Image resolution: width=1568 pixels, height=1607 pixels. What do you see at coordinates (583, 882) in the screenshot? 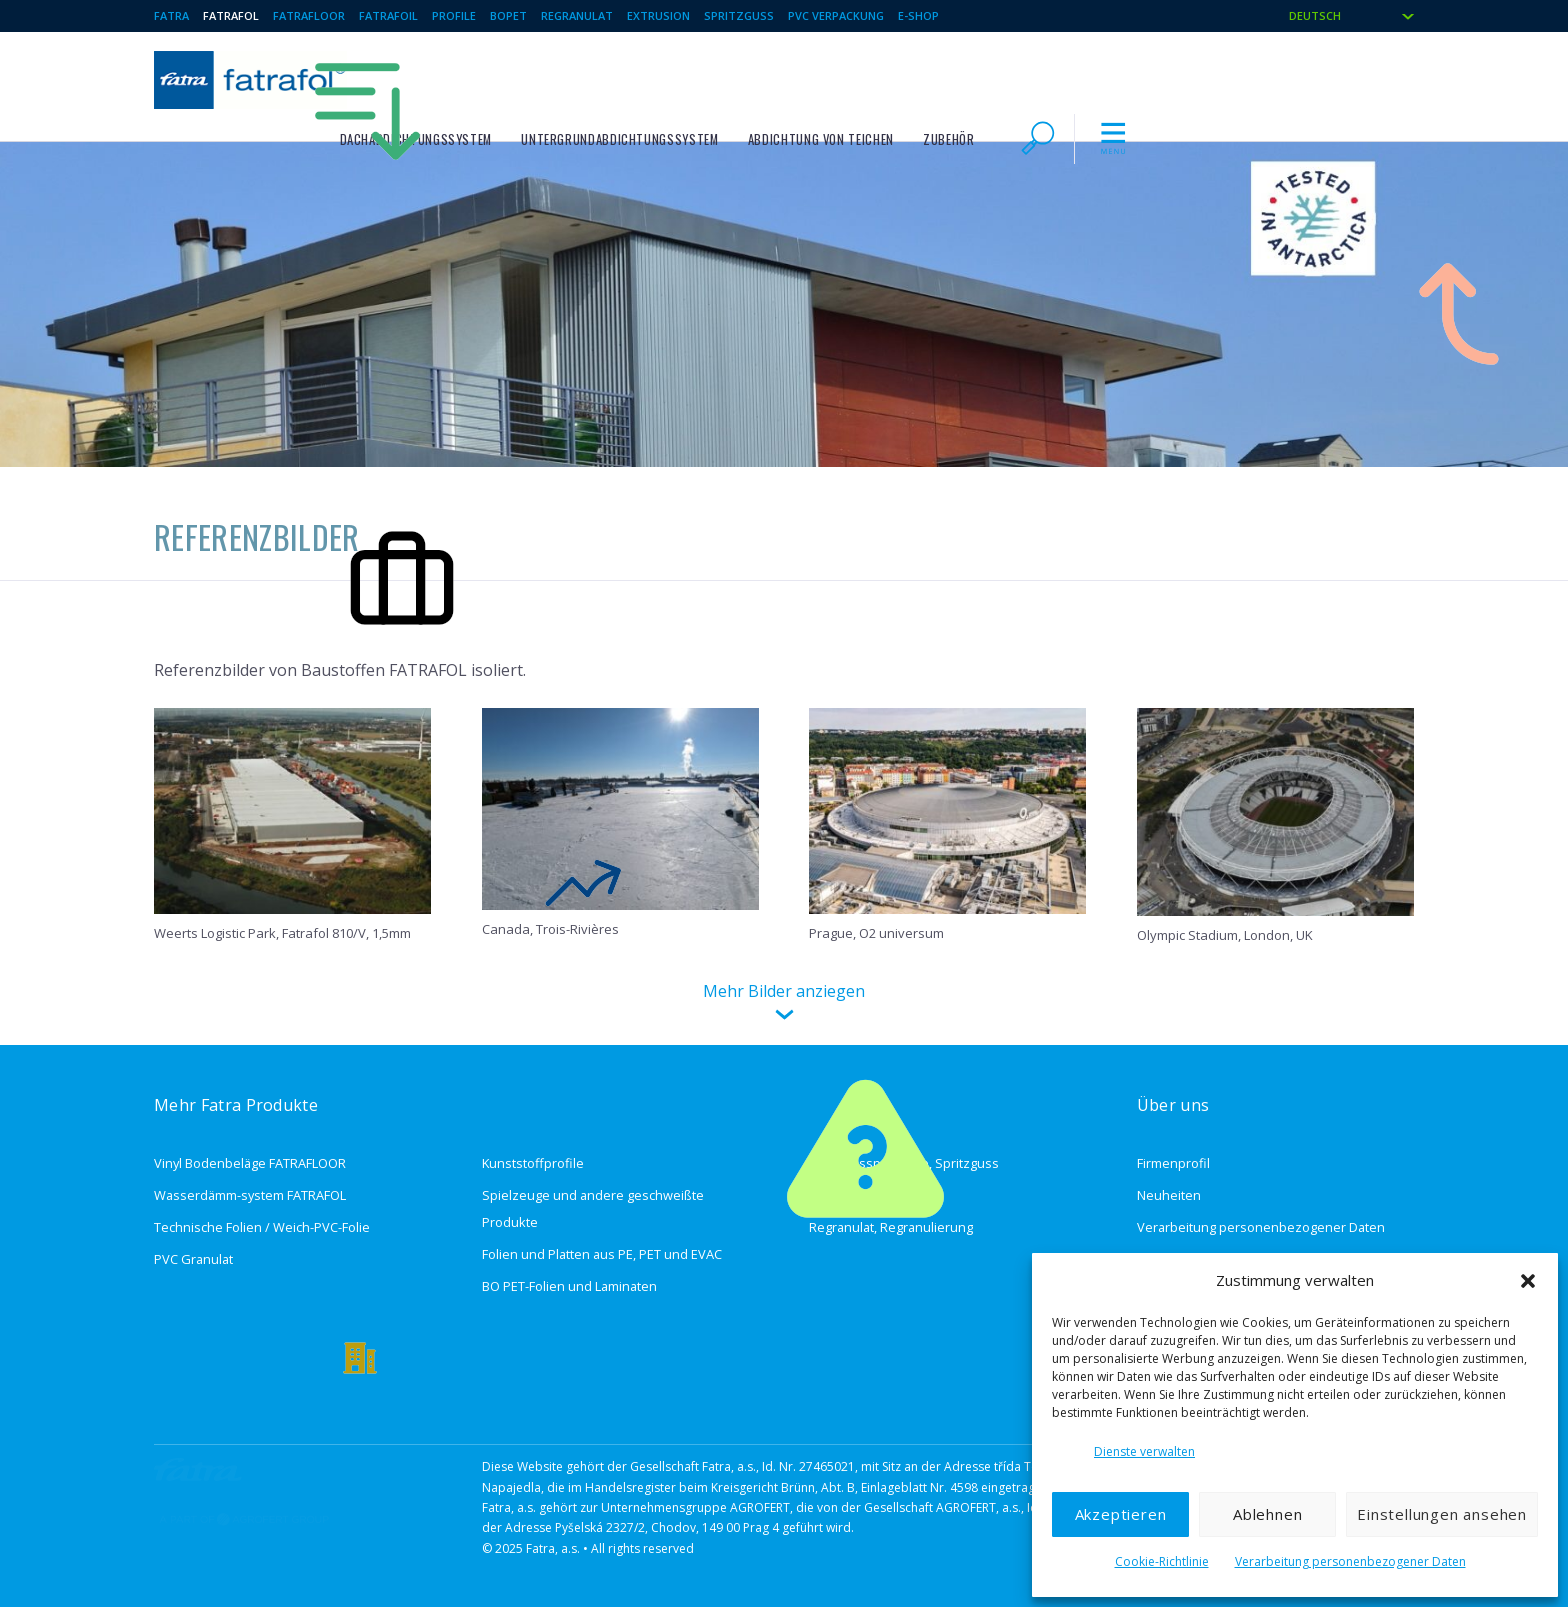
I see `view trending or popular content` at bounding box center [583, 882].